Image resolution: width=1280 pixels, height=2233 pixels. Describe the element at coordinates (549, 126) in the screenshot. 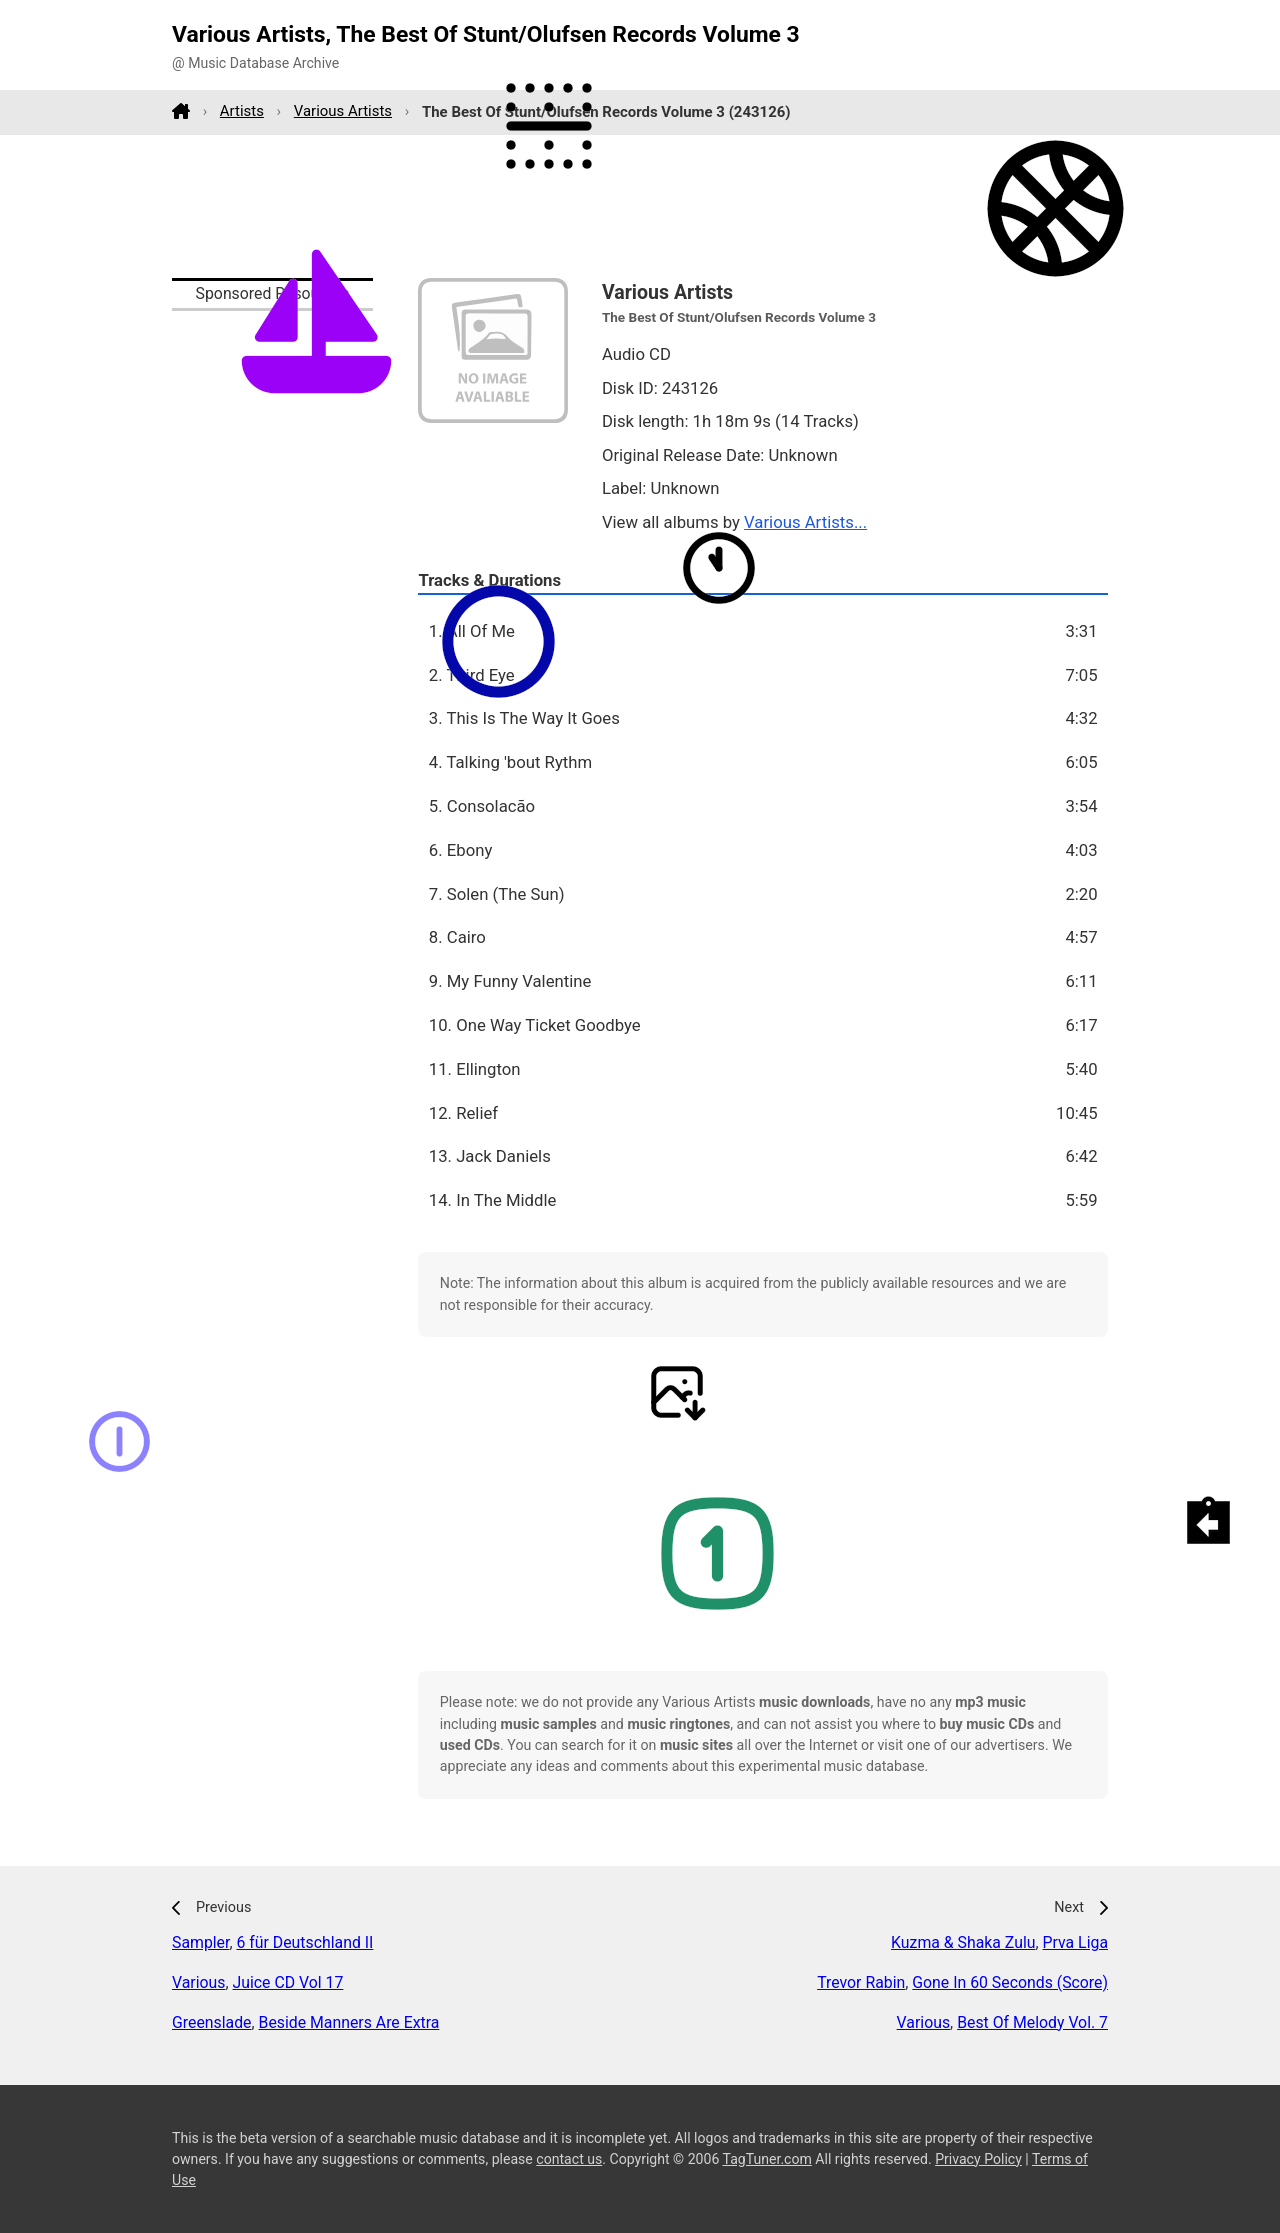

I see `apply horizontal border to selected cells` at that location.